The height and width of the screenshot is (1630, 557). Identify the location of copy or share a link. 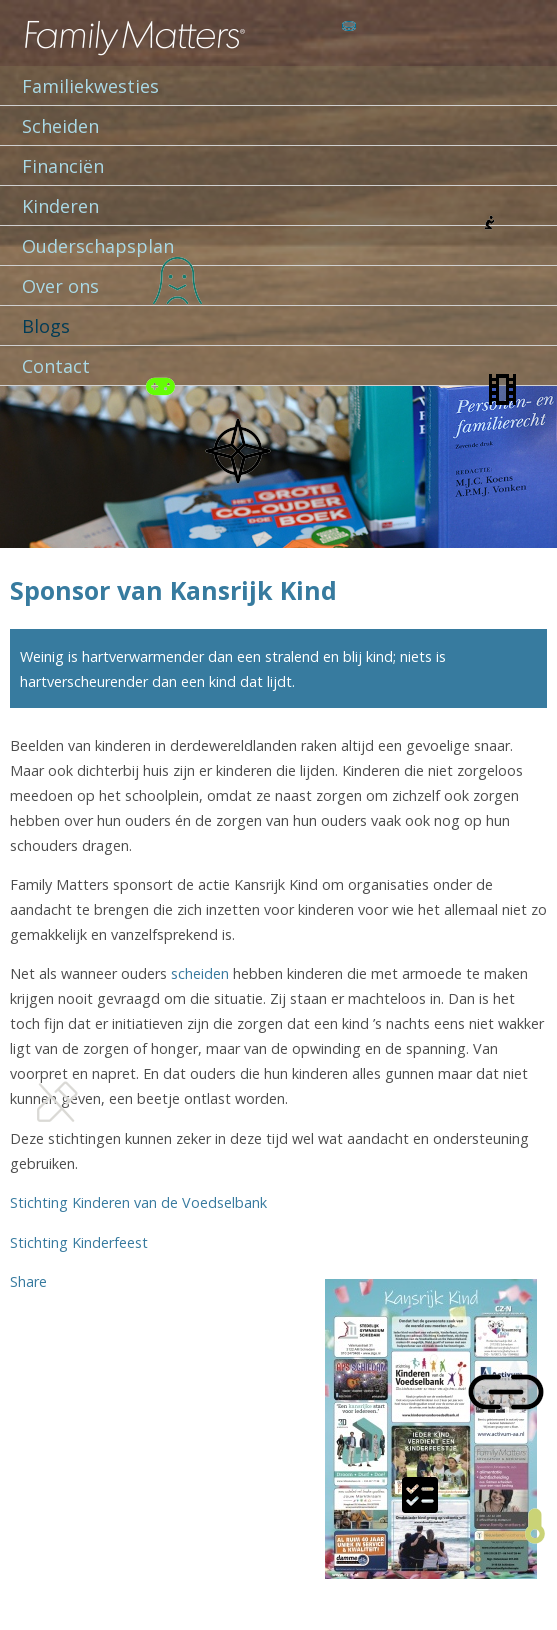
(506, 1392).